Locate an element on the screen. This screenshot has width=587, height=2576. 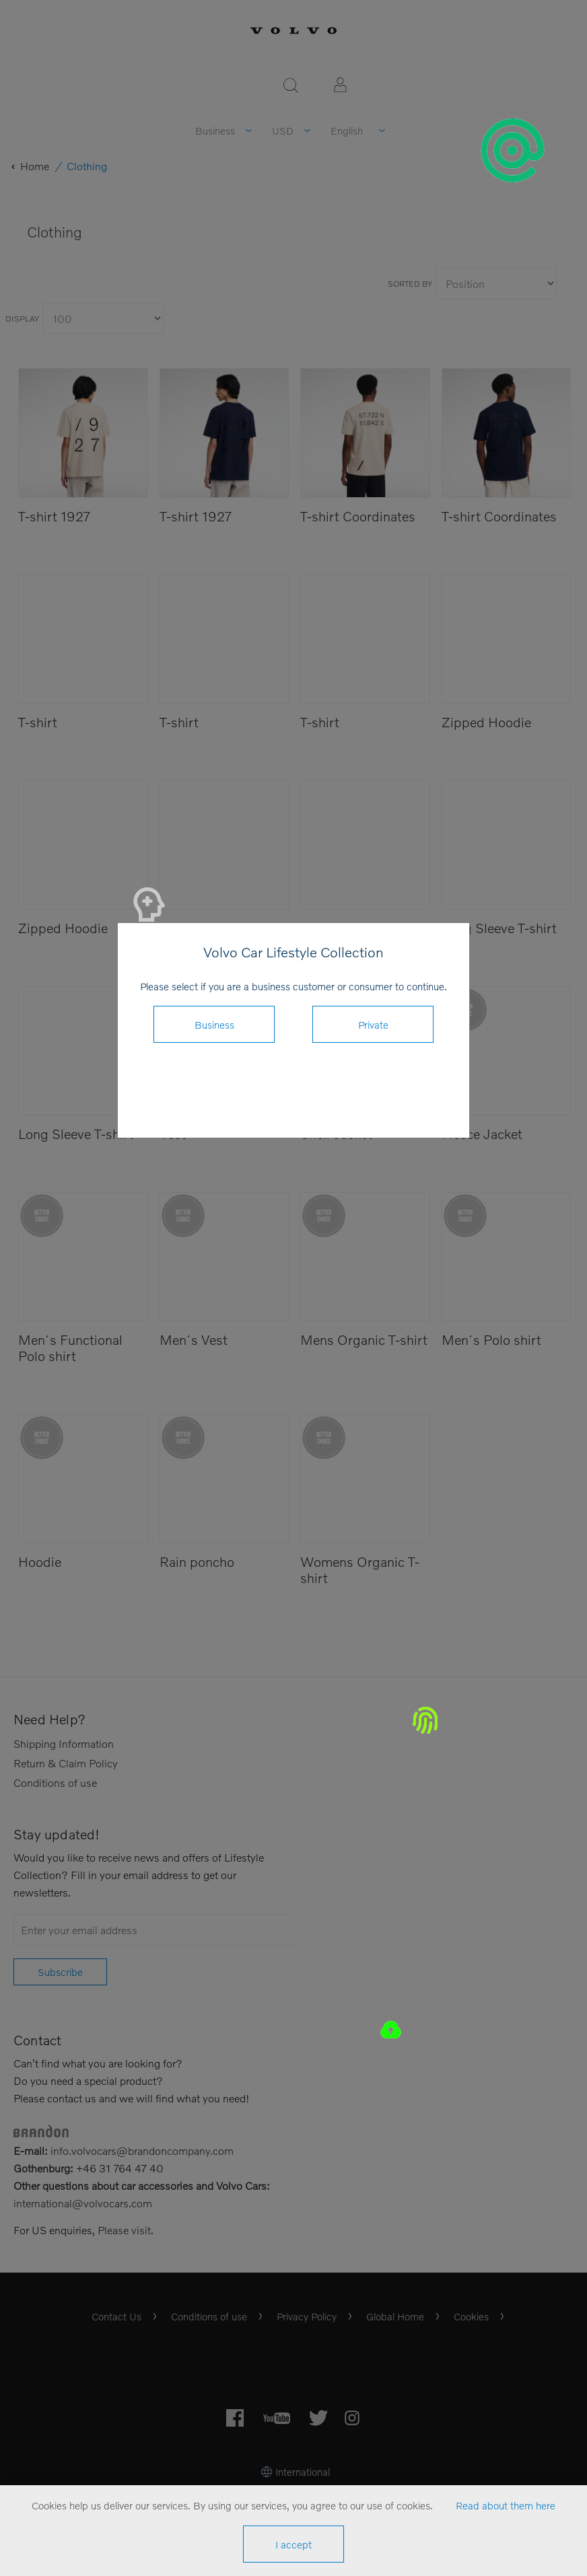
authenticate with fingerprint is located at coordinates (425, 1720).